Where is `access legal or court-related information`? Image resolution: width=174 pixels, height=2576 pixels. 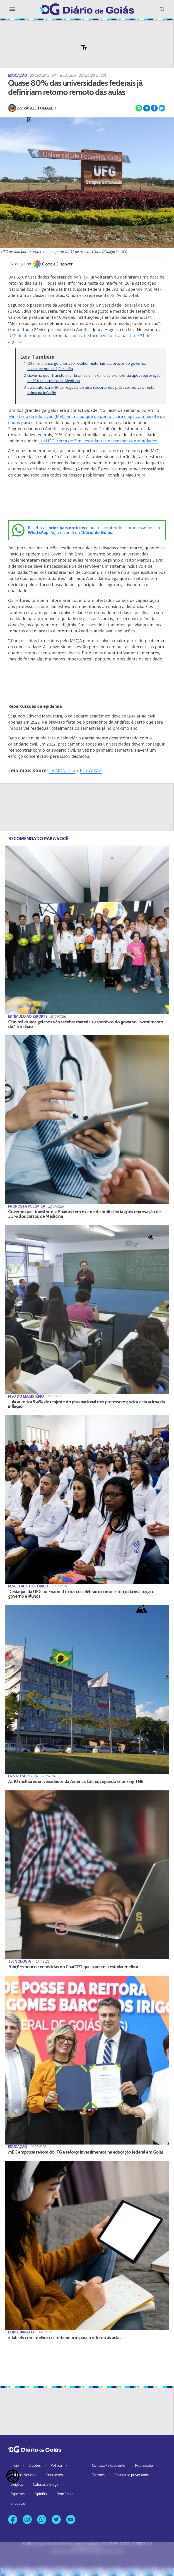
access legal or court-related information is located at coordinates (151, 1237).